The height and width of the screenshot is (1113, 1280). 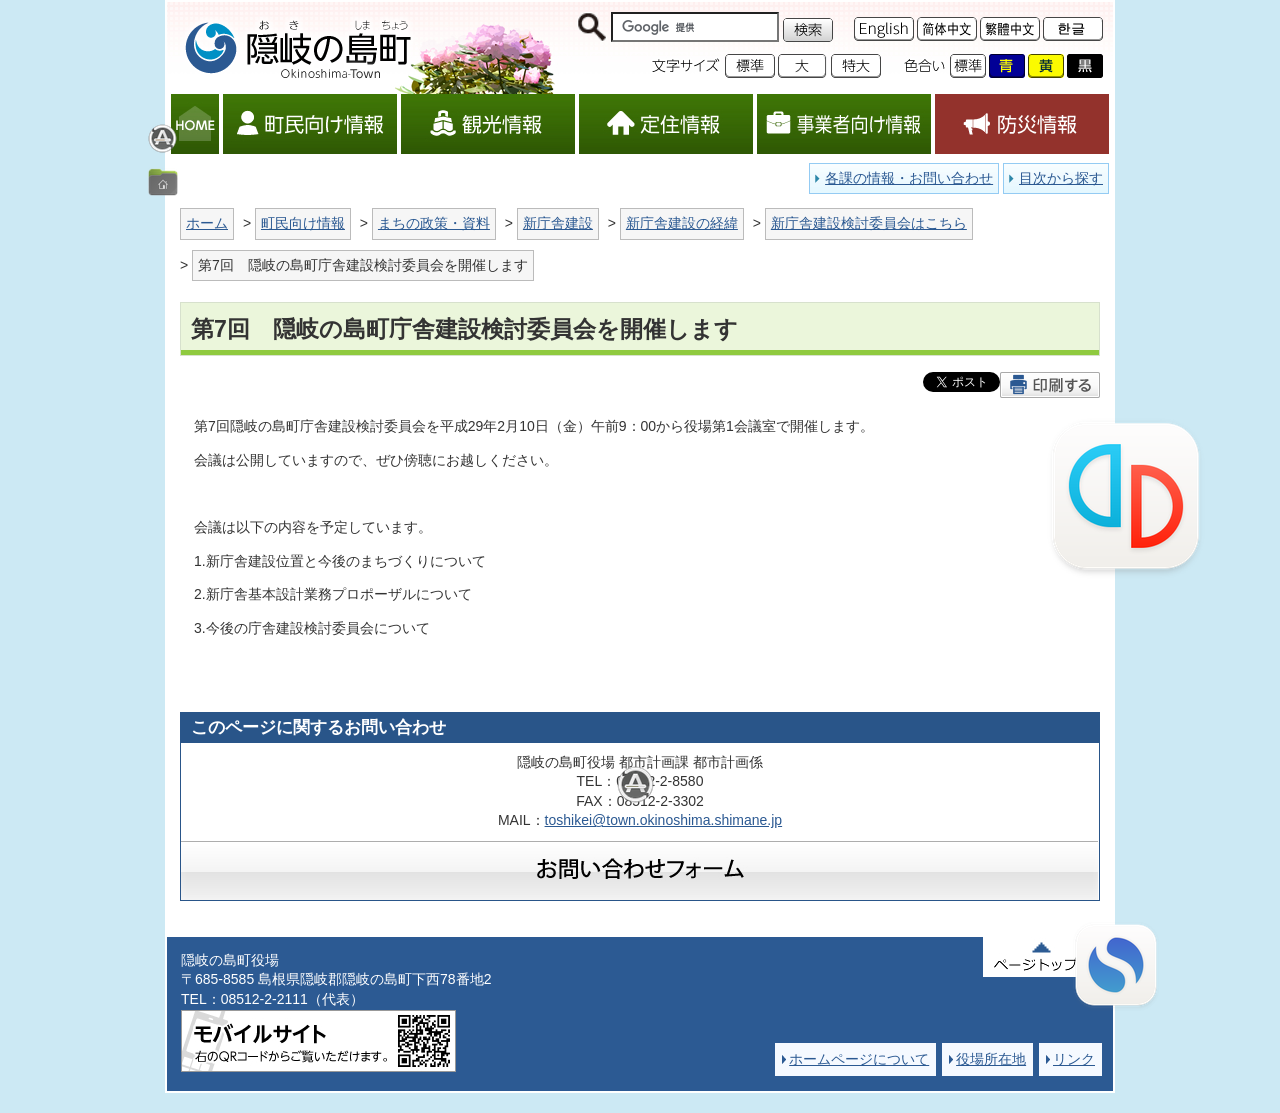 I want to click on open the software update manager, so click(x=635, y=784).